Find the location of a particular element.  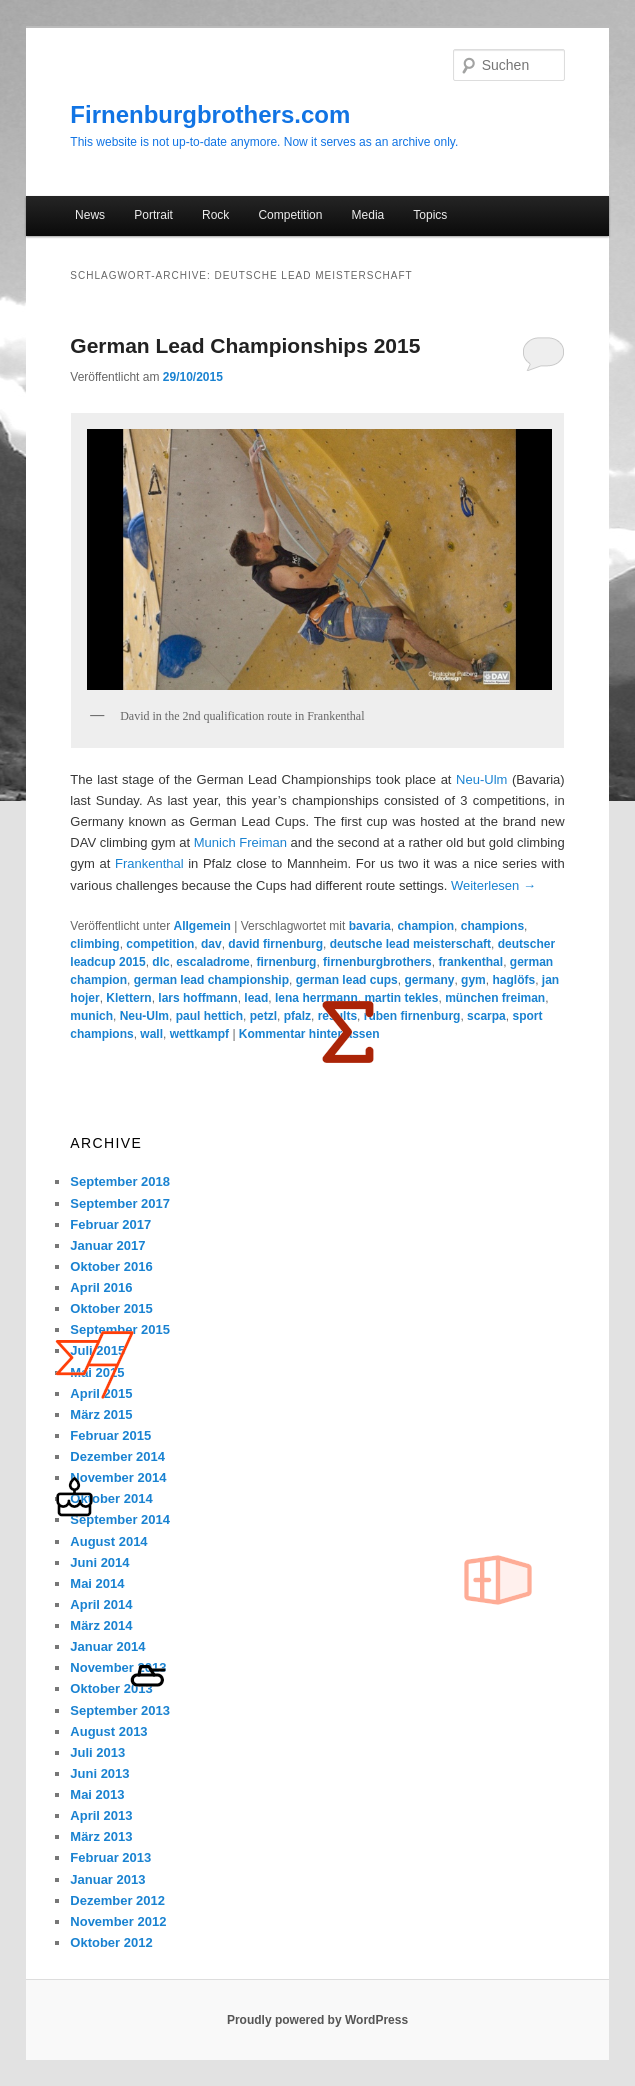

view shipping or freight details is located at coordinates (498, 1580).